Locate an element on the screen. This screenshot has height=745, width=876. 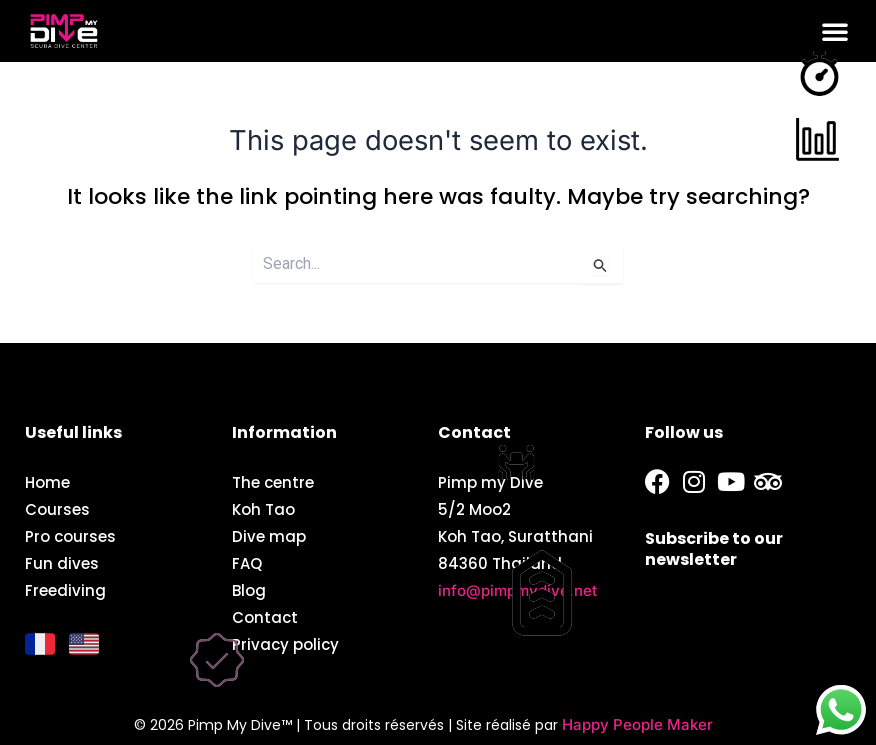
start or stop a timer is located at coordinates (819, 73).